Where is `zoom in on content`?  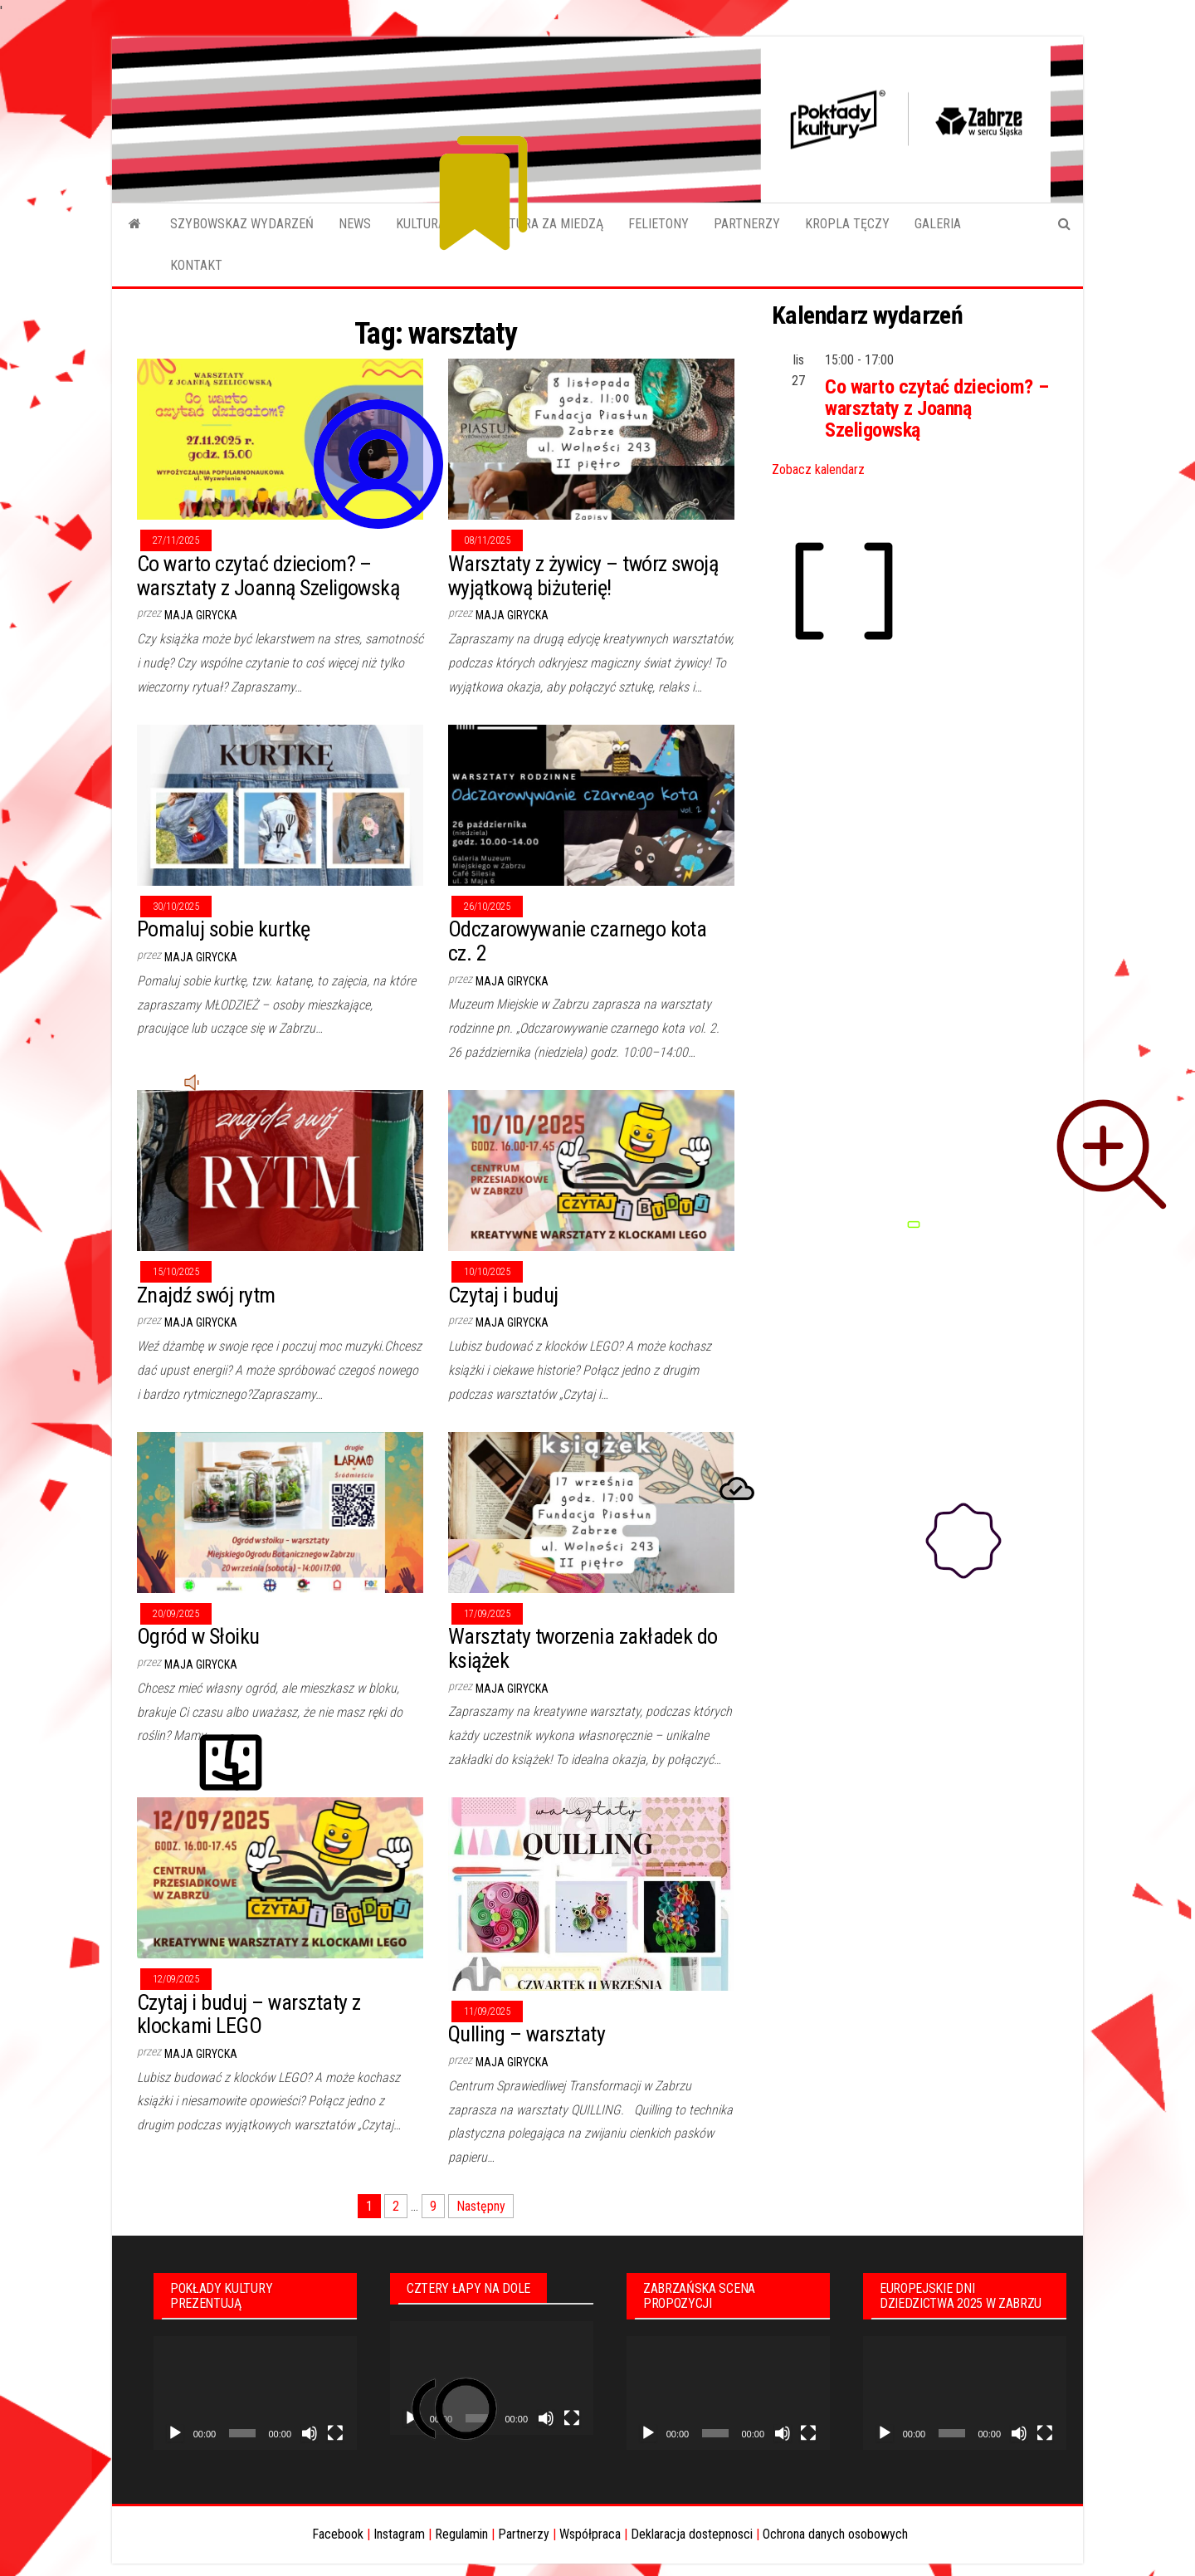 zoom in on content is located at coordinates (1111, 1154).